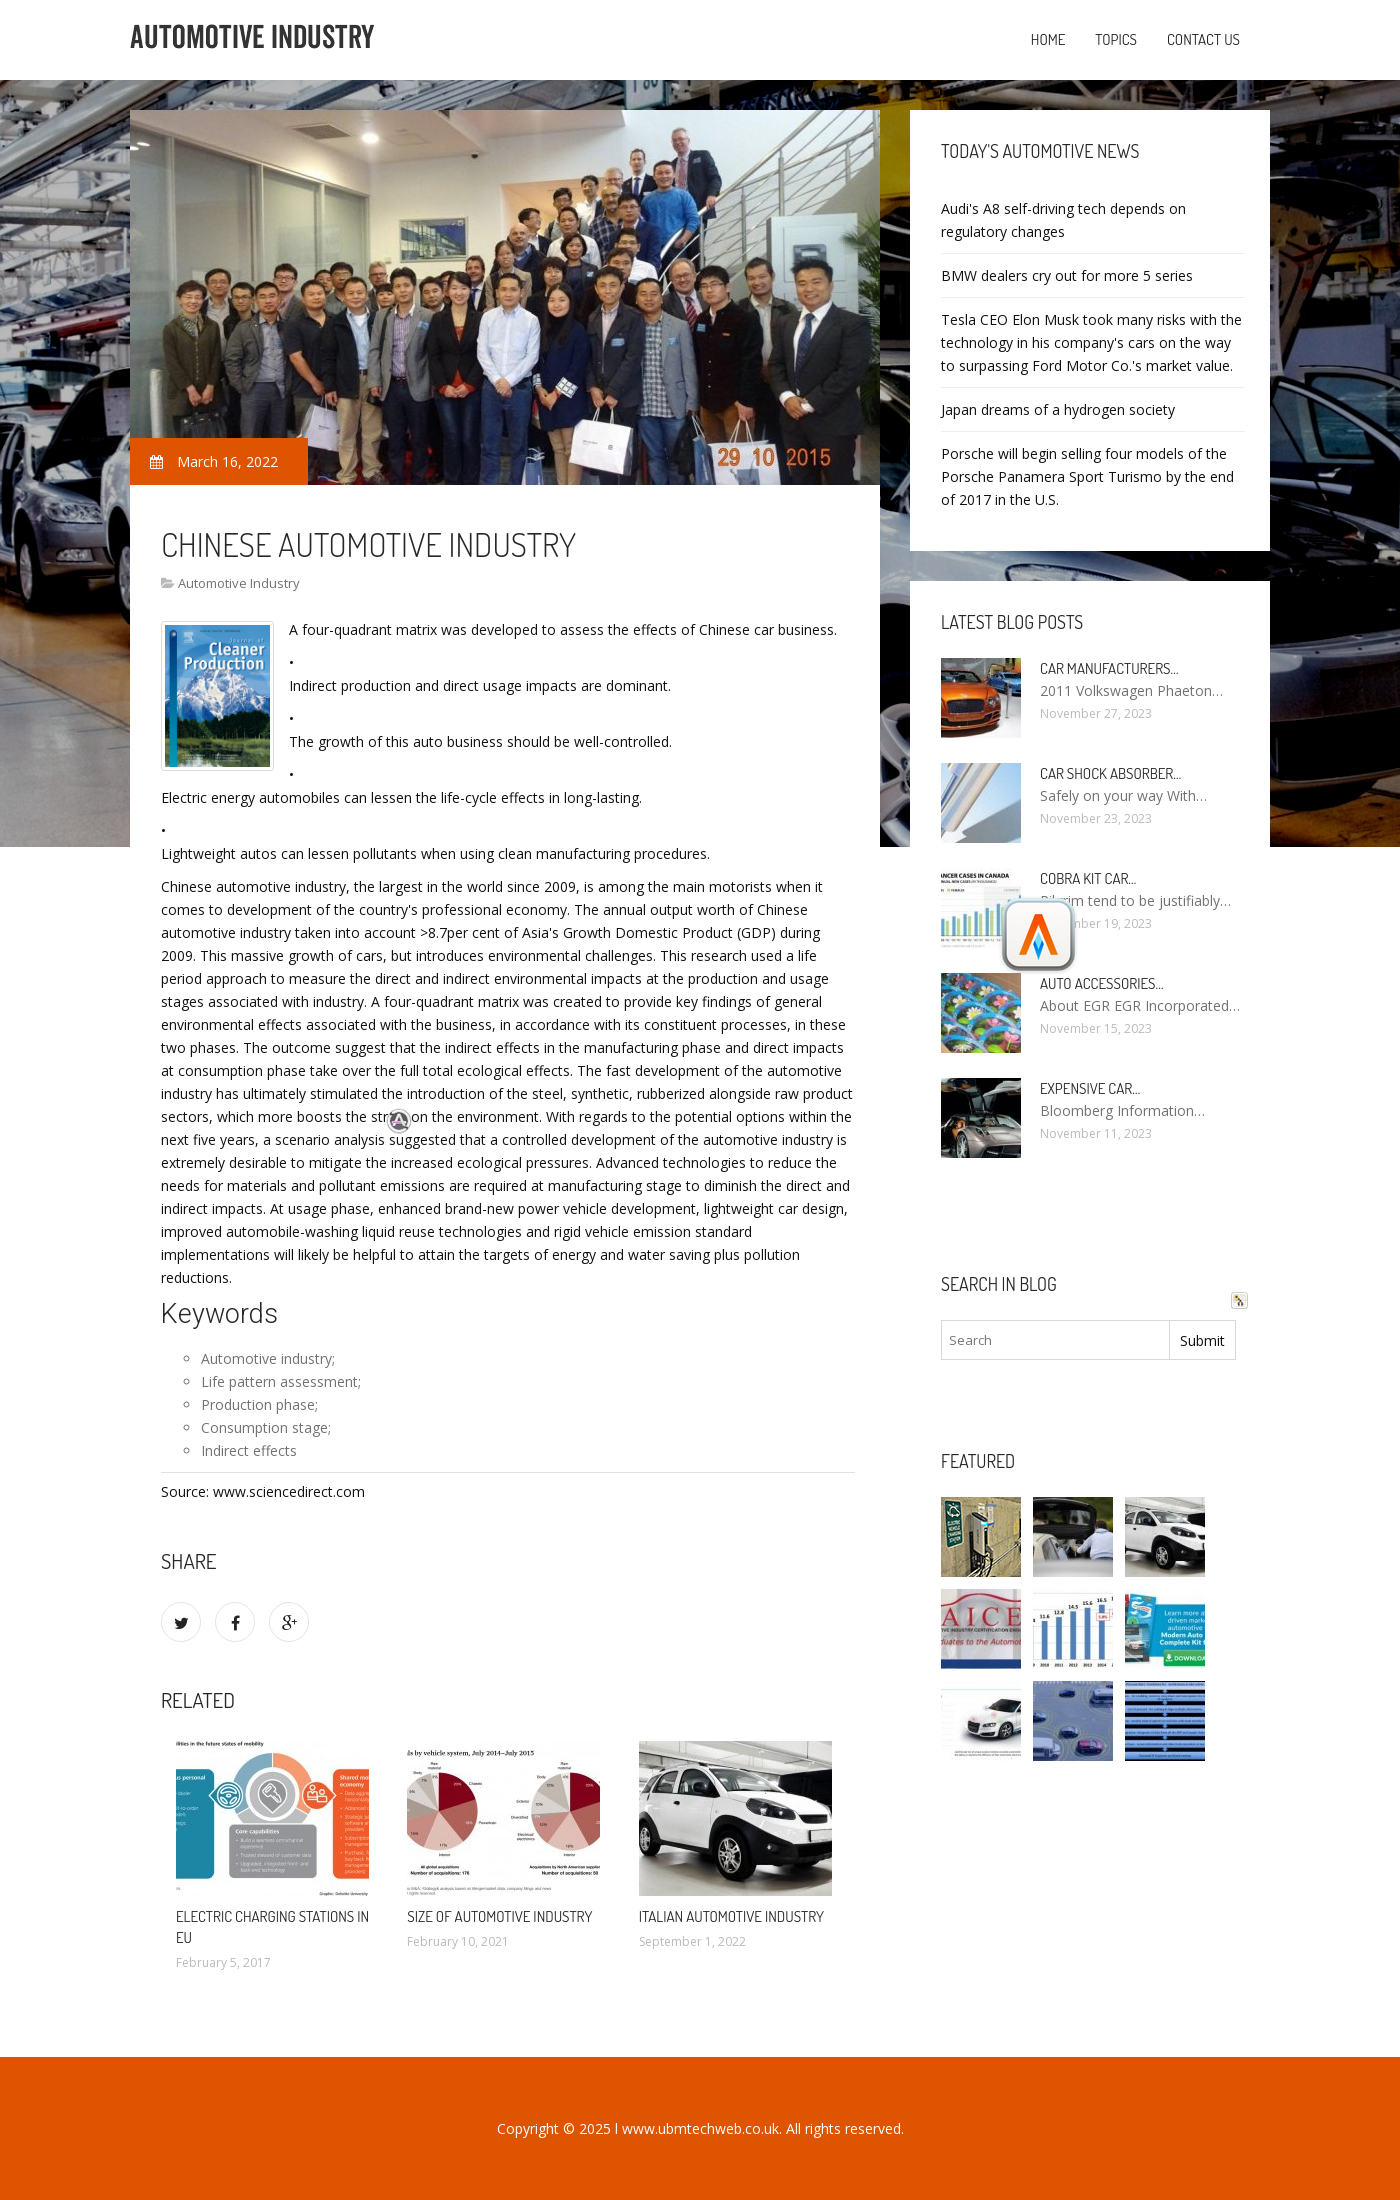  Describe the element at coordinates (1038, 934) in the screenshot. I see `open alacritty terminal emulator` at that location.